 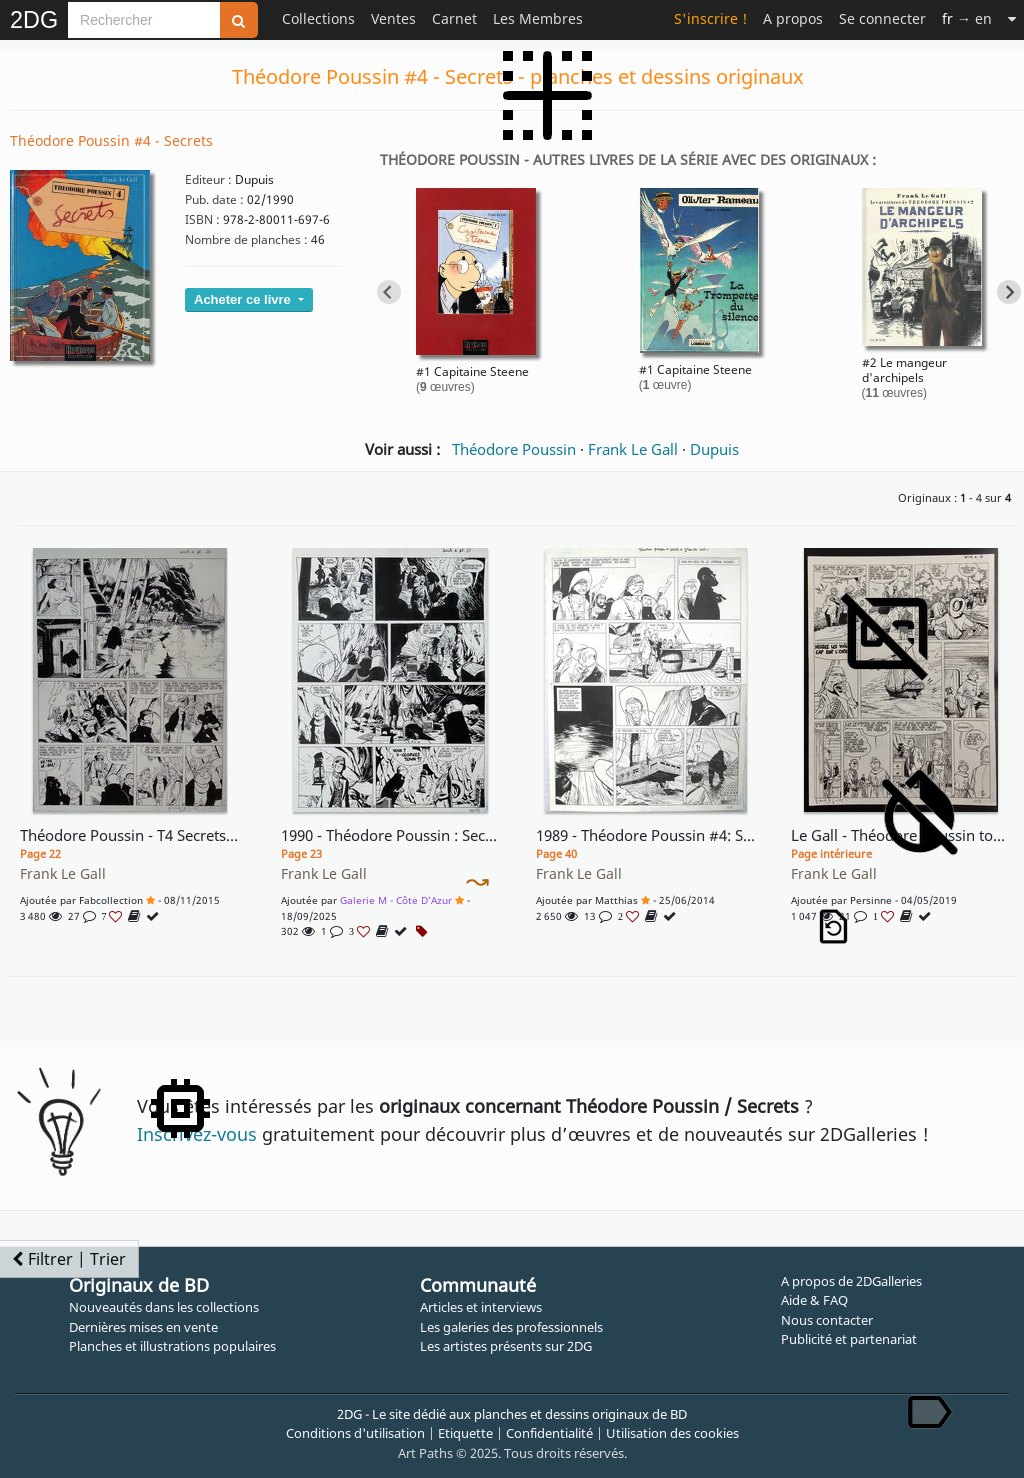 I want to click on closed captions are disabled, so click(x=887, y=633).